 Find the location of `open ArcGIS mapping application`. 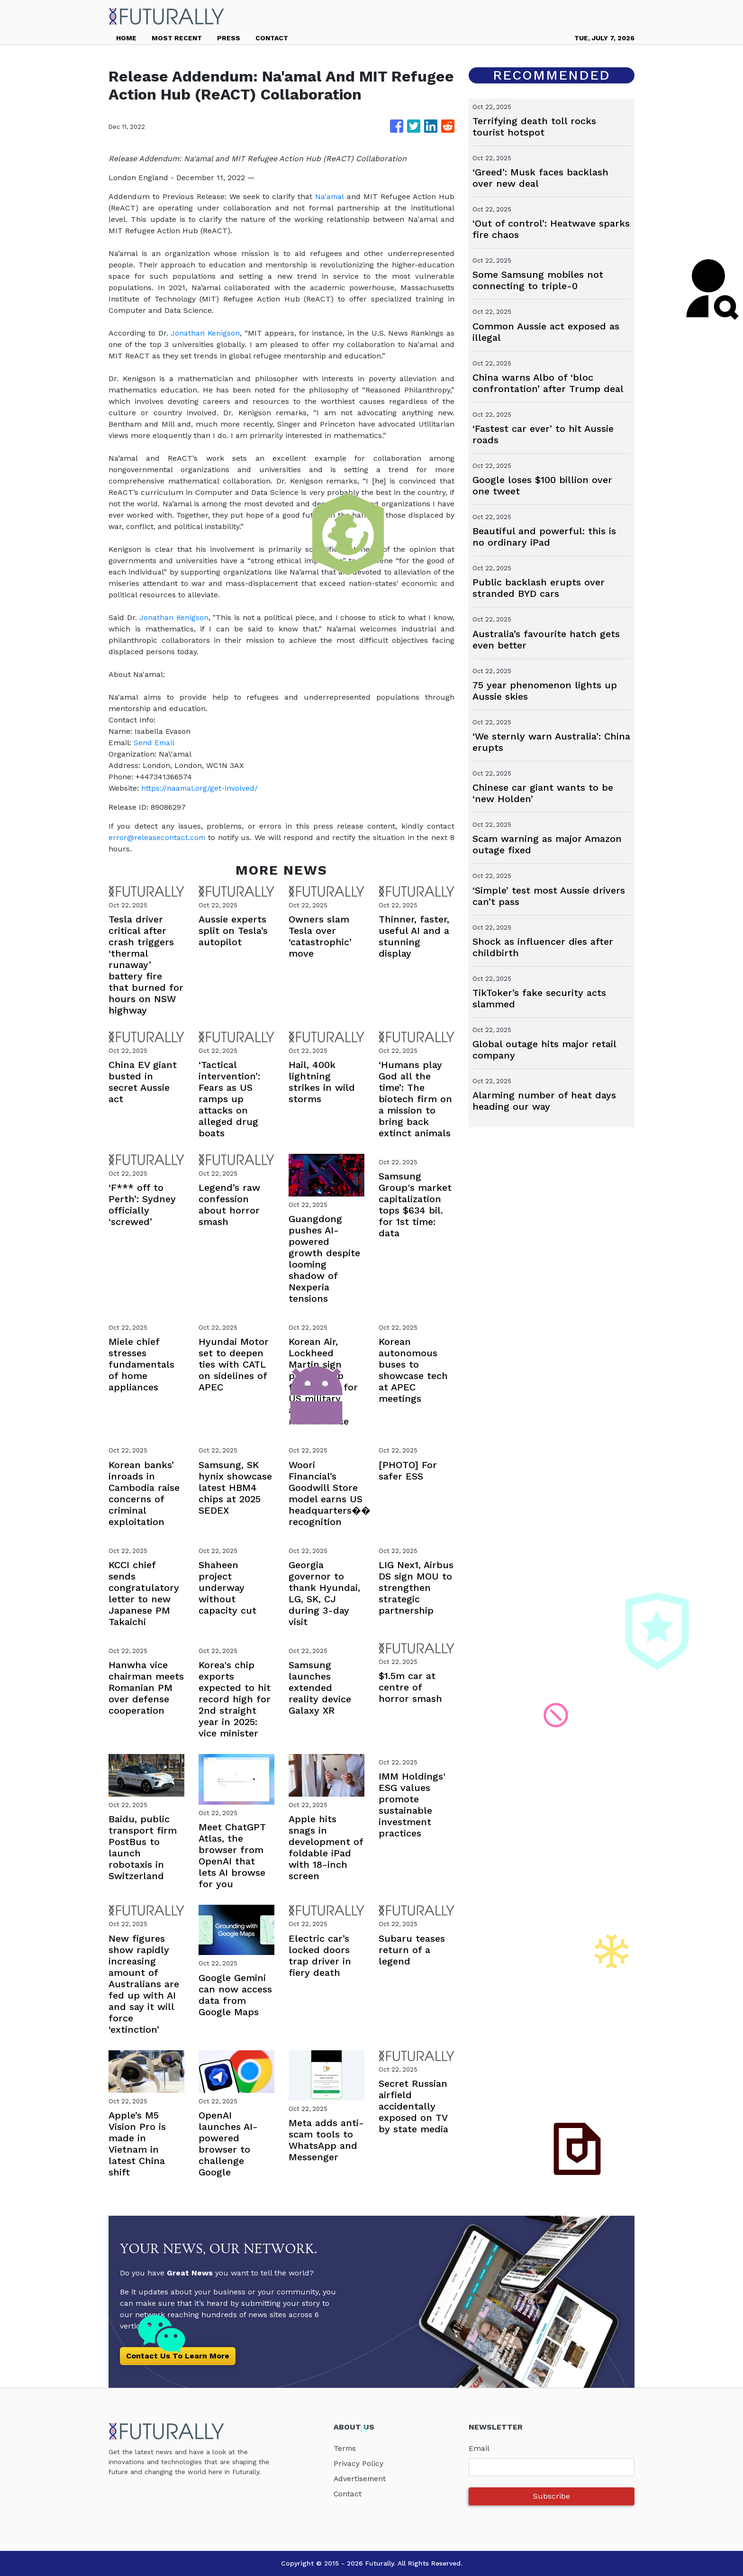

open ArcGIS mapping application is located at coordinates (348, 534).